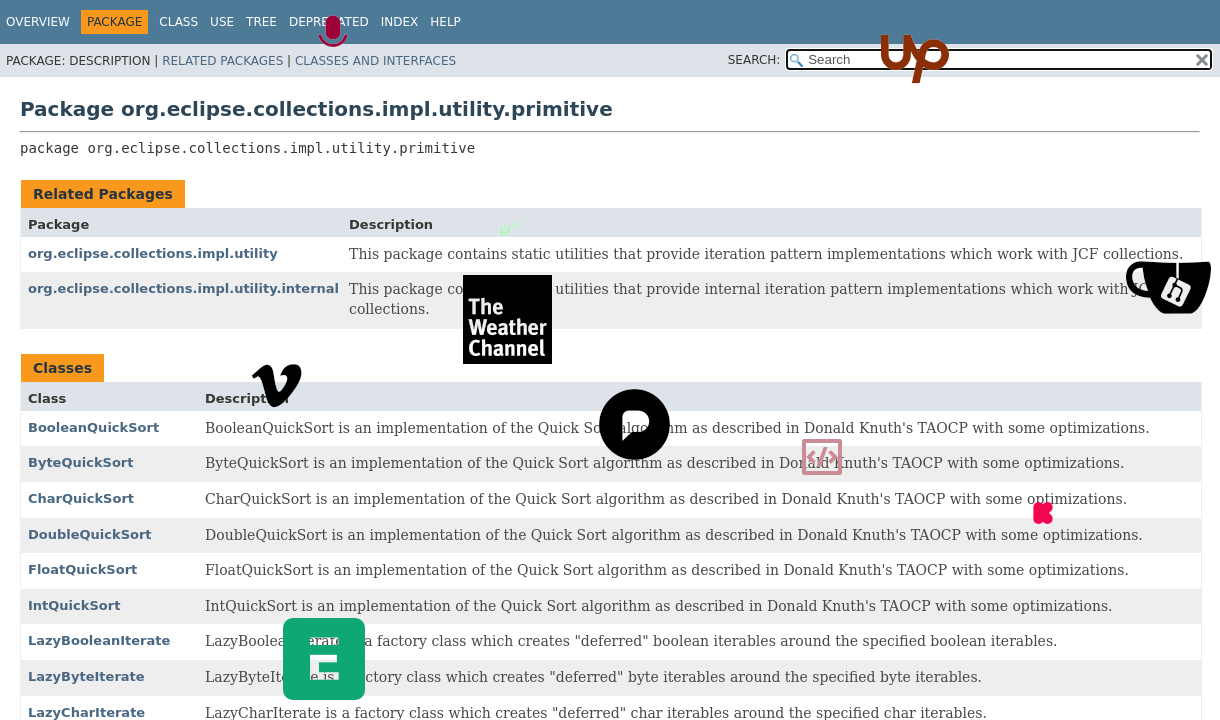 The image size is (1220, 720). I want to click on open the Vimeo app, so click(276, 385).